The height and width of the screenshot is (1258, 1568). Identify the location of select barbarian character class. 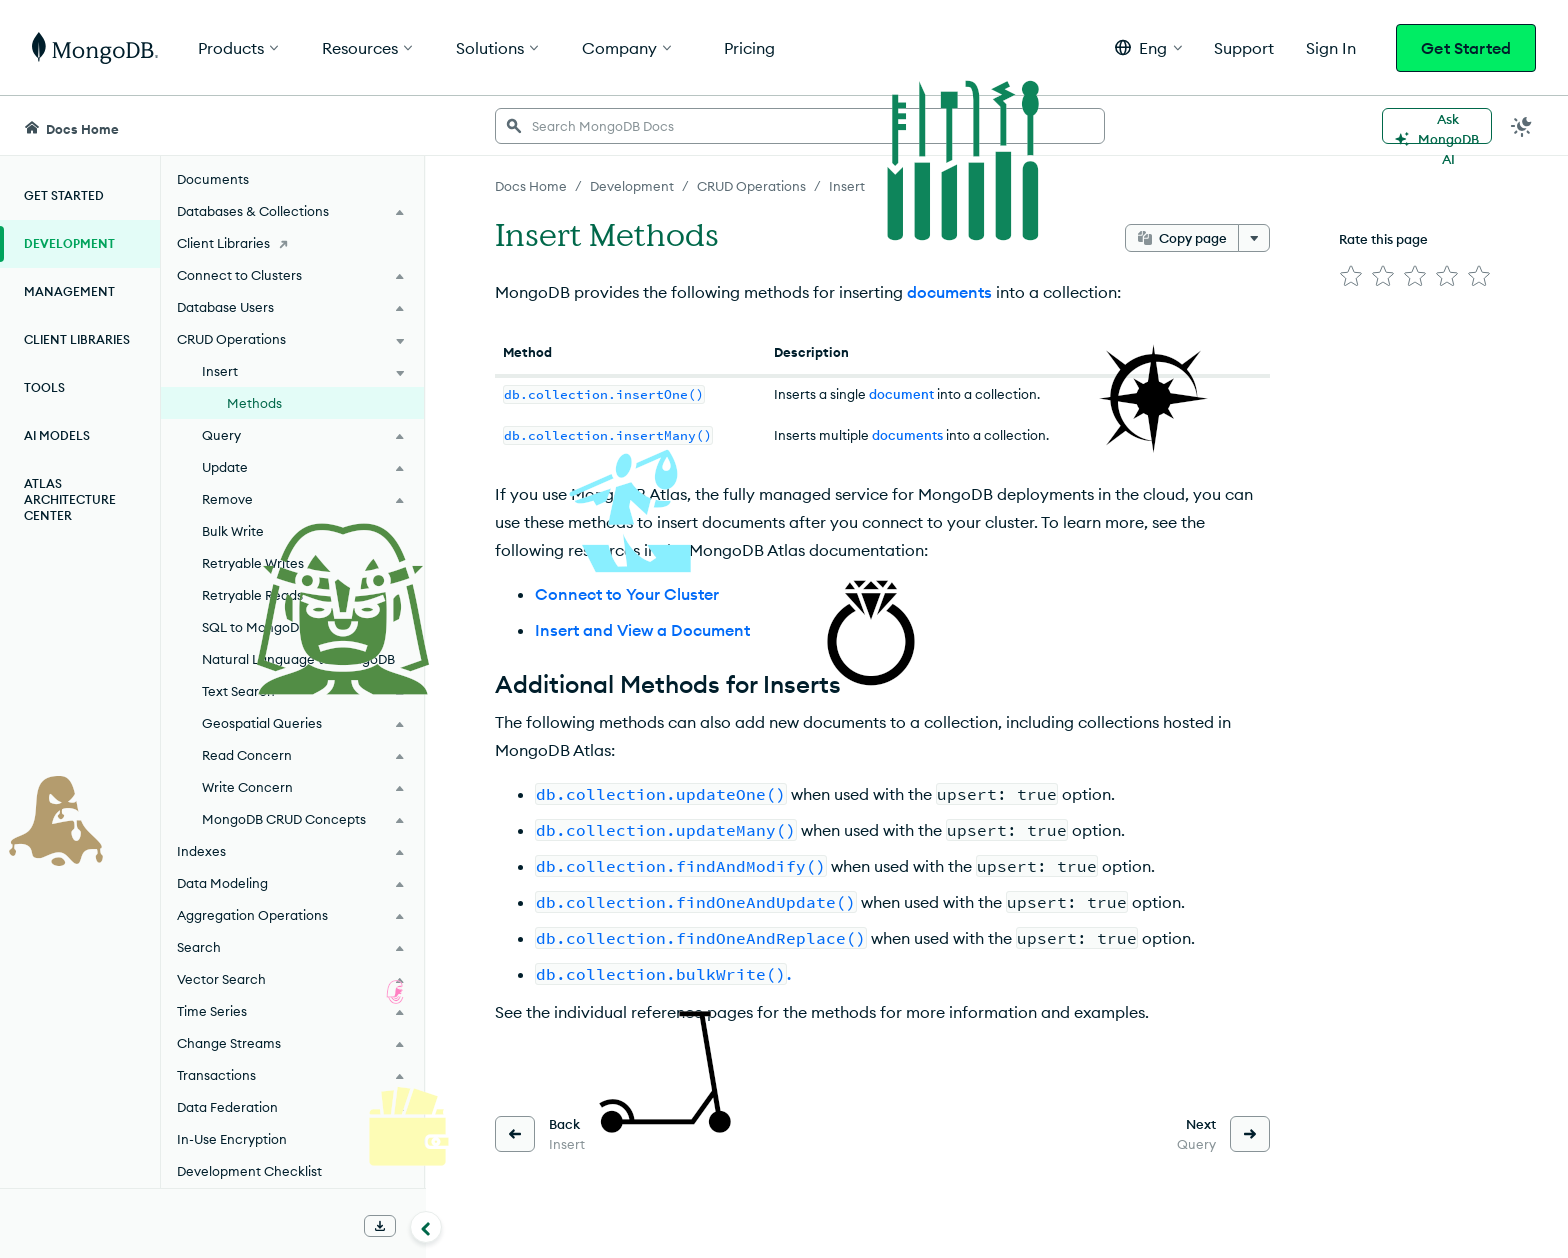
(343, 609).